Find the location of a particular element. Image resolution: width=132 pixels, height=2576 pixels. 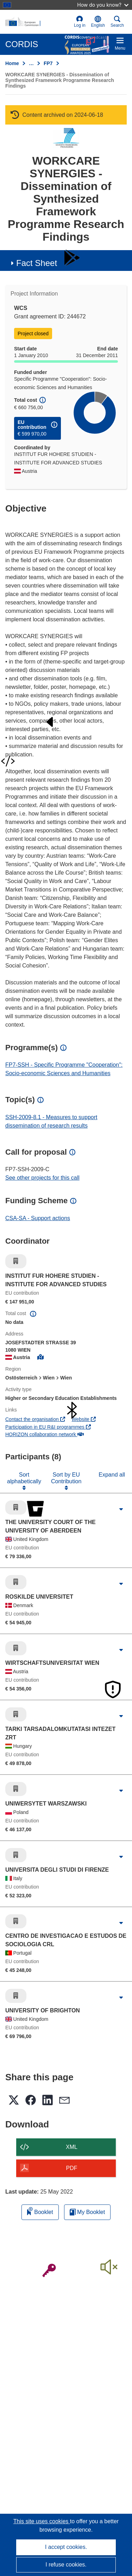

go back to the previous screen is located at coordinates (50, 722).